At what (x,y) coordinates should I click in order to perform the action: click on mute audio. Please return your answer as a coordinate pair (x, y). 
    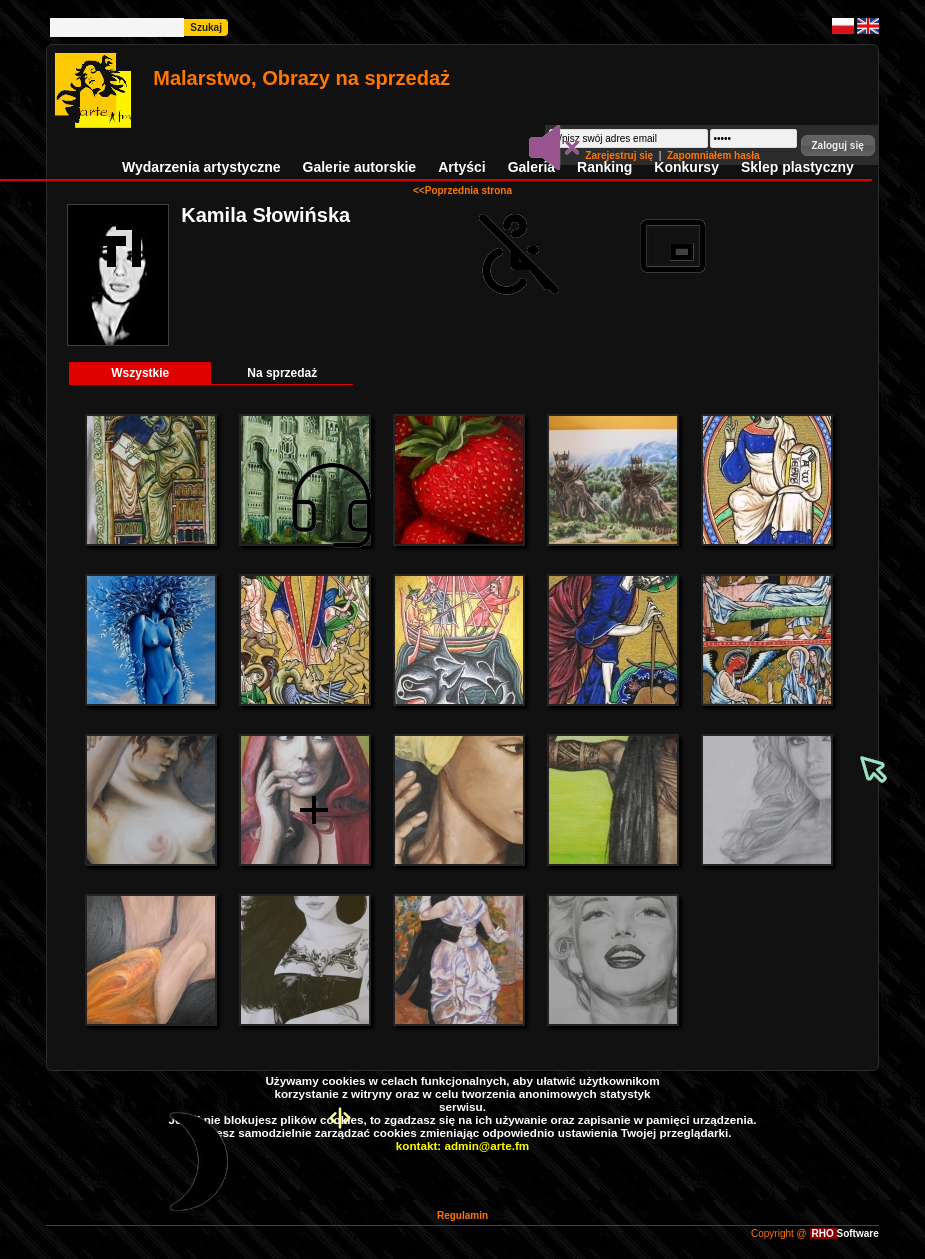
    Looking at the image, I should click on (551, 147).